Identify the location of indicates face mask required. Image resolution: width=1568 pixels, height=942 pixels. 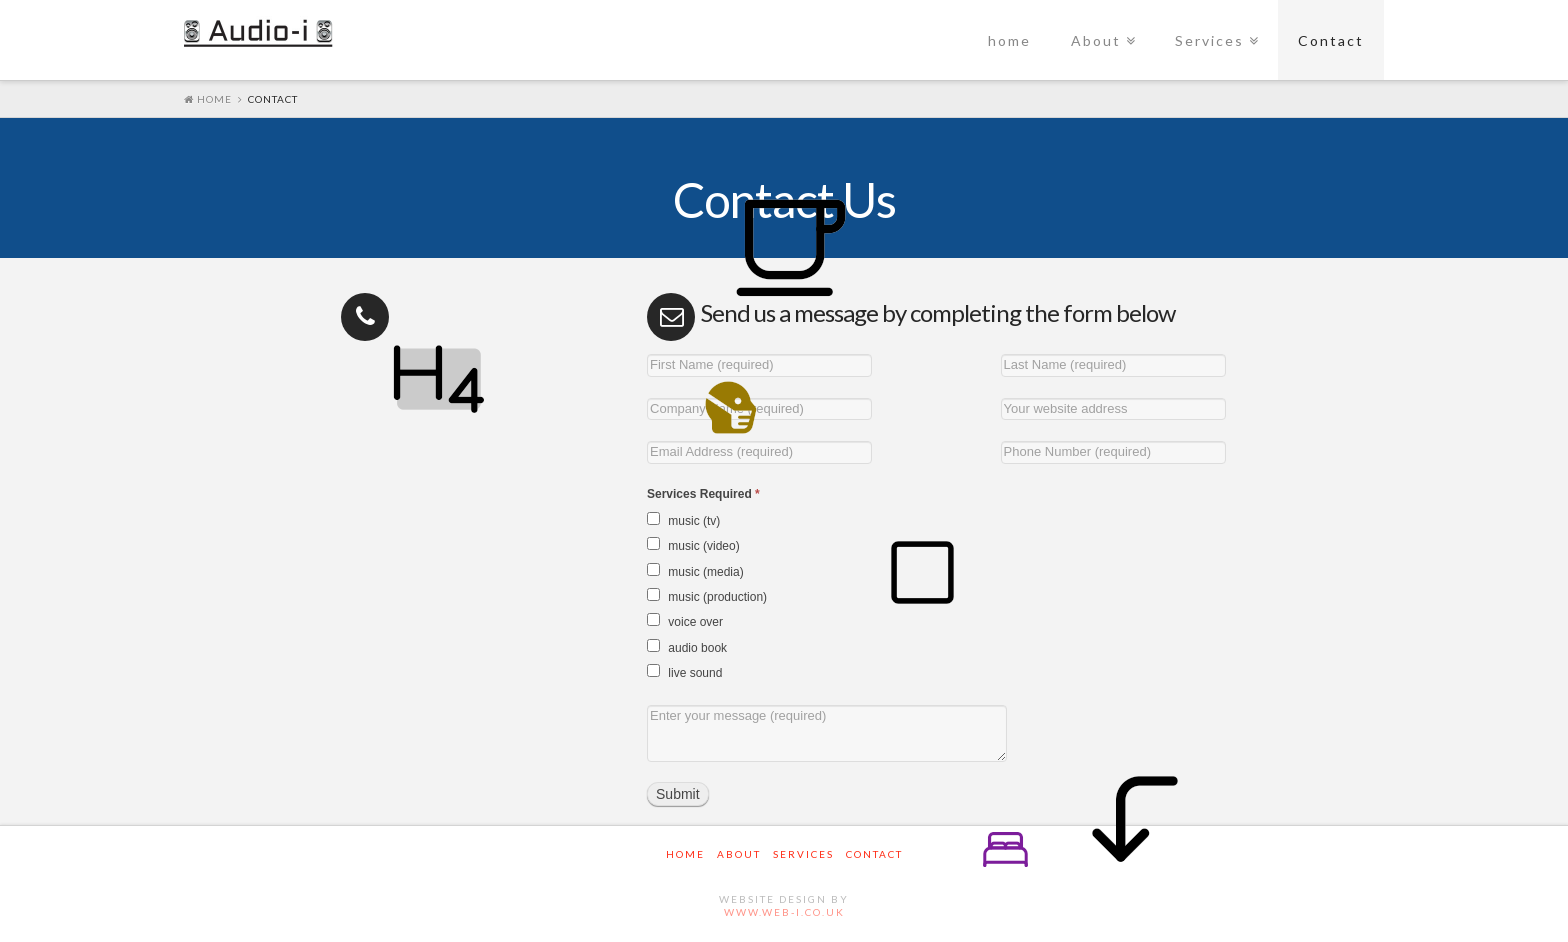
(731, 407).